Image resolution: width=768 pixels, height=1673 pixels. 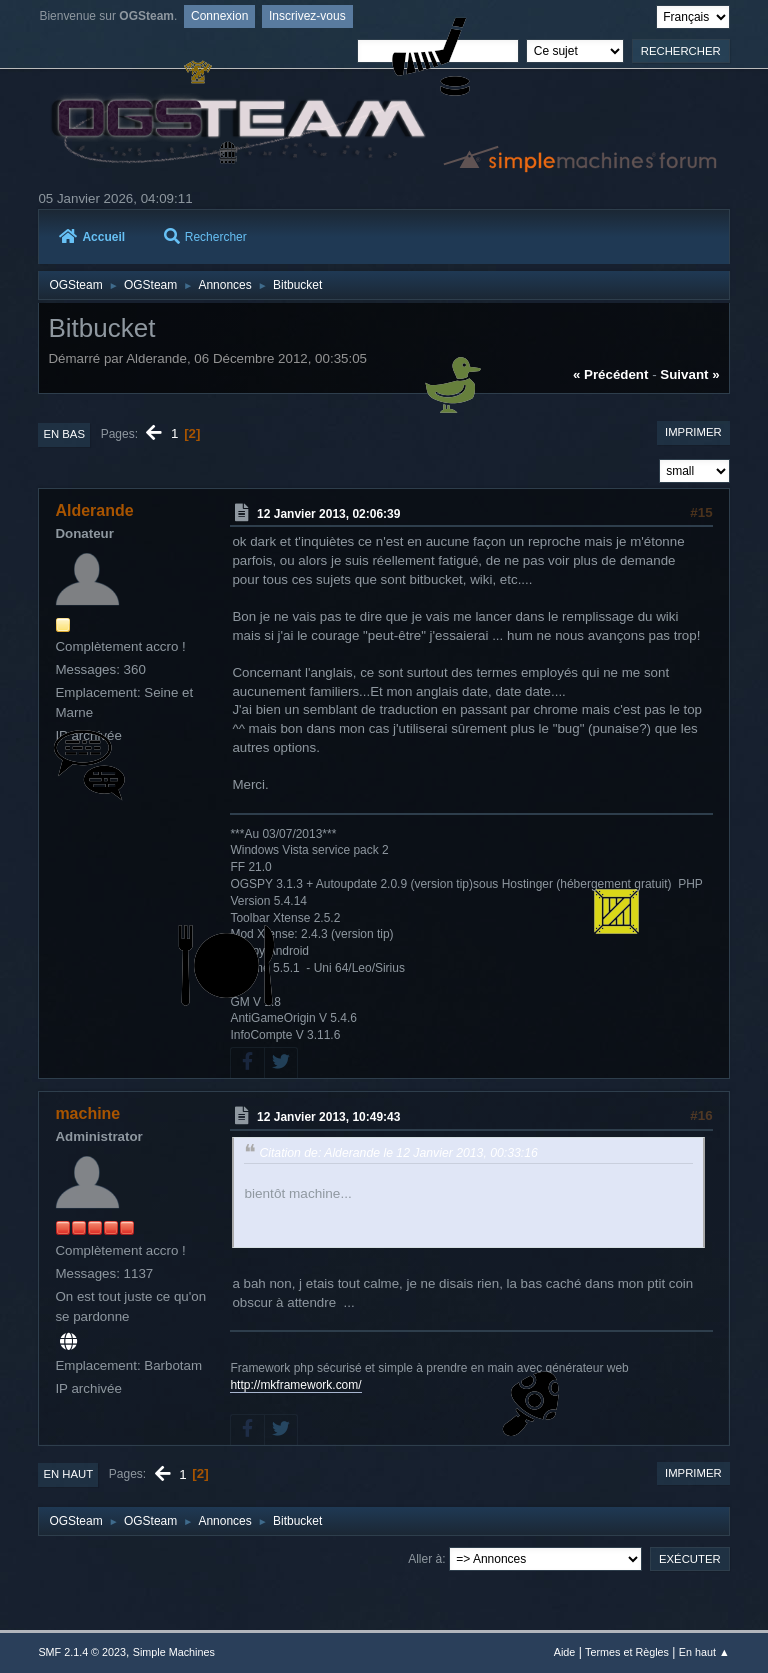 What do you see at coordinates (226, 965) in the screenshot?
I see `view meal or dining options` at bounding box center [226, 965].